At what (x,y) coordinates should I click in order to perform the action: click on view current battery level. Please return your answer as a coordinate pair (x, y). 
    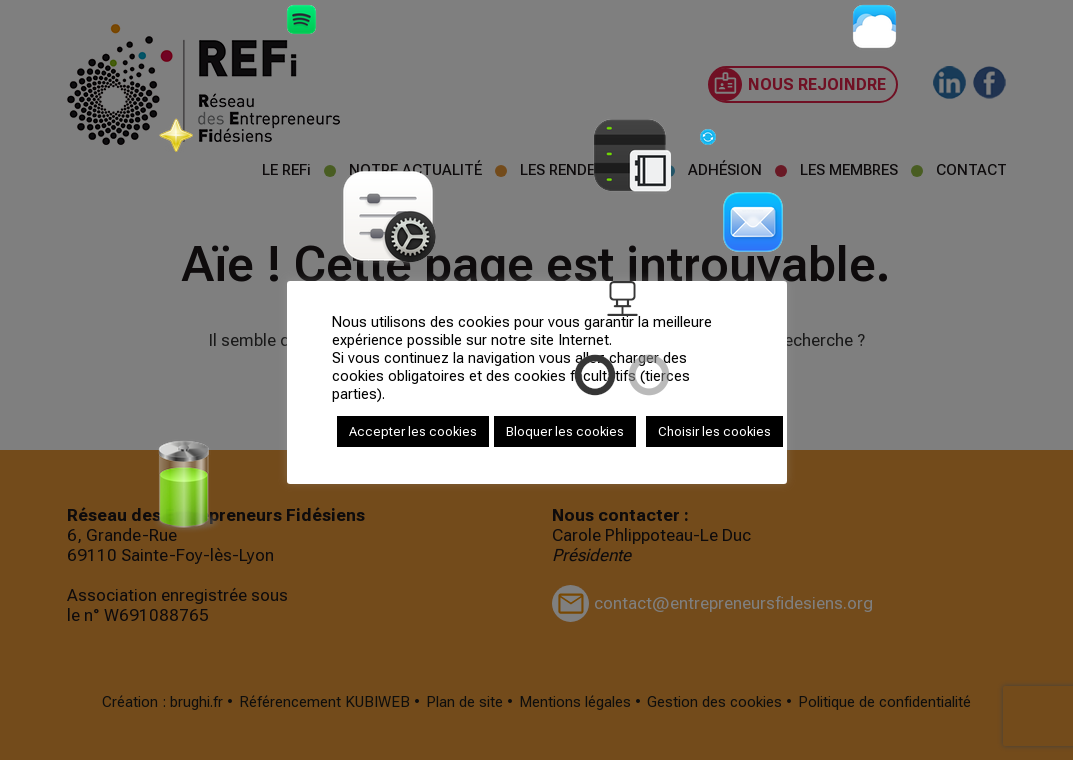
    Looking at the image, I should click on (184, 484).